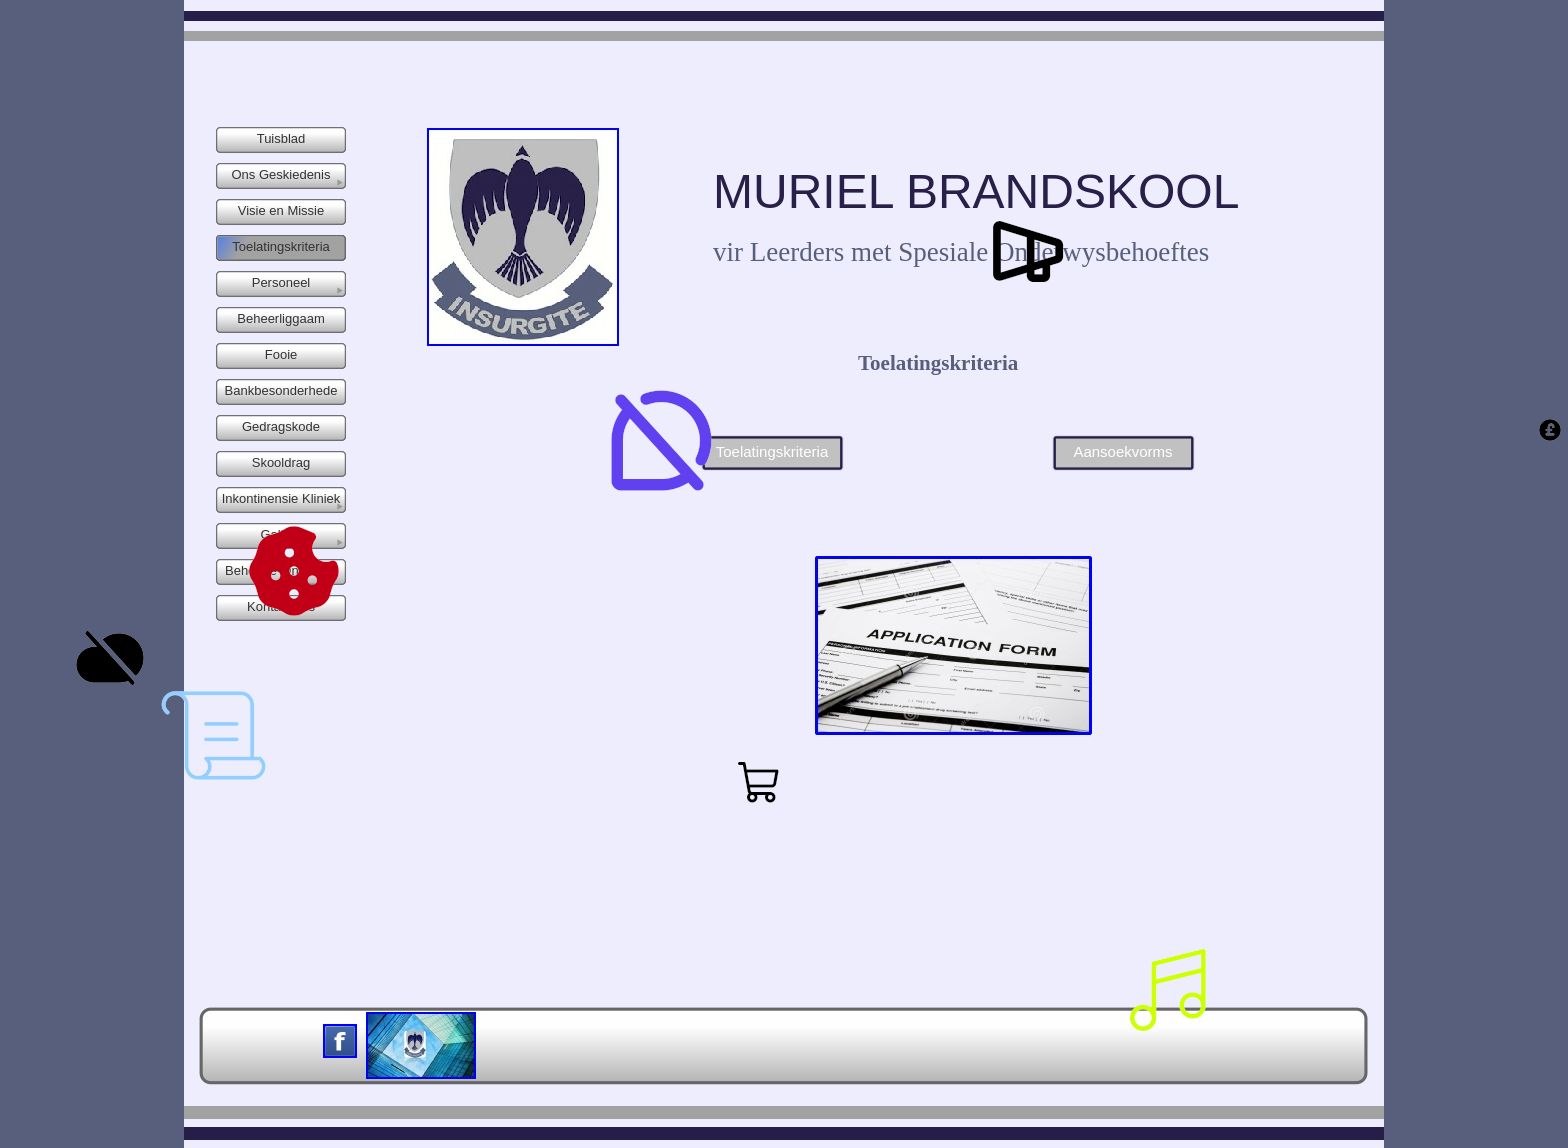 This screenshot has height=1148, width=1568. Describe the element at coordinates (1172, 991) in the screenshot. I see `access music library or audio player` at that location.